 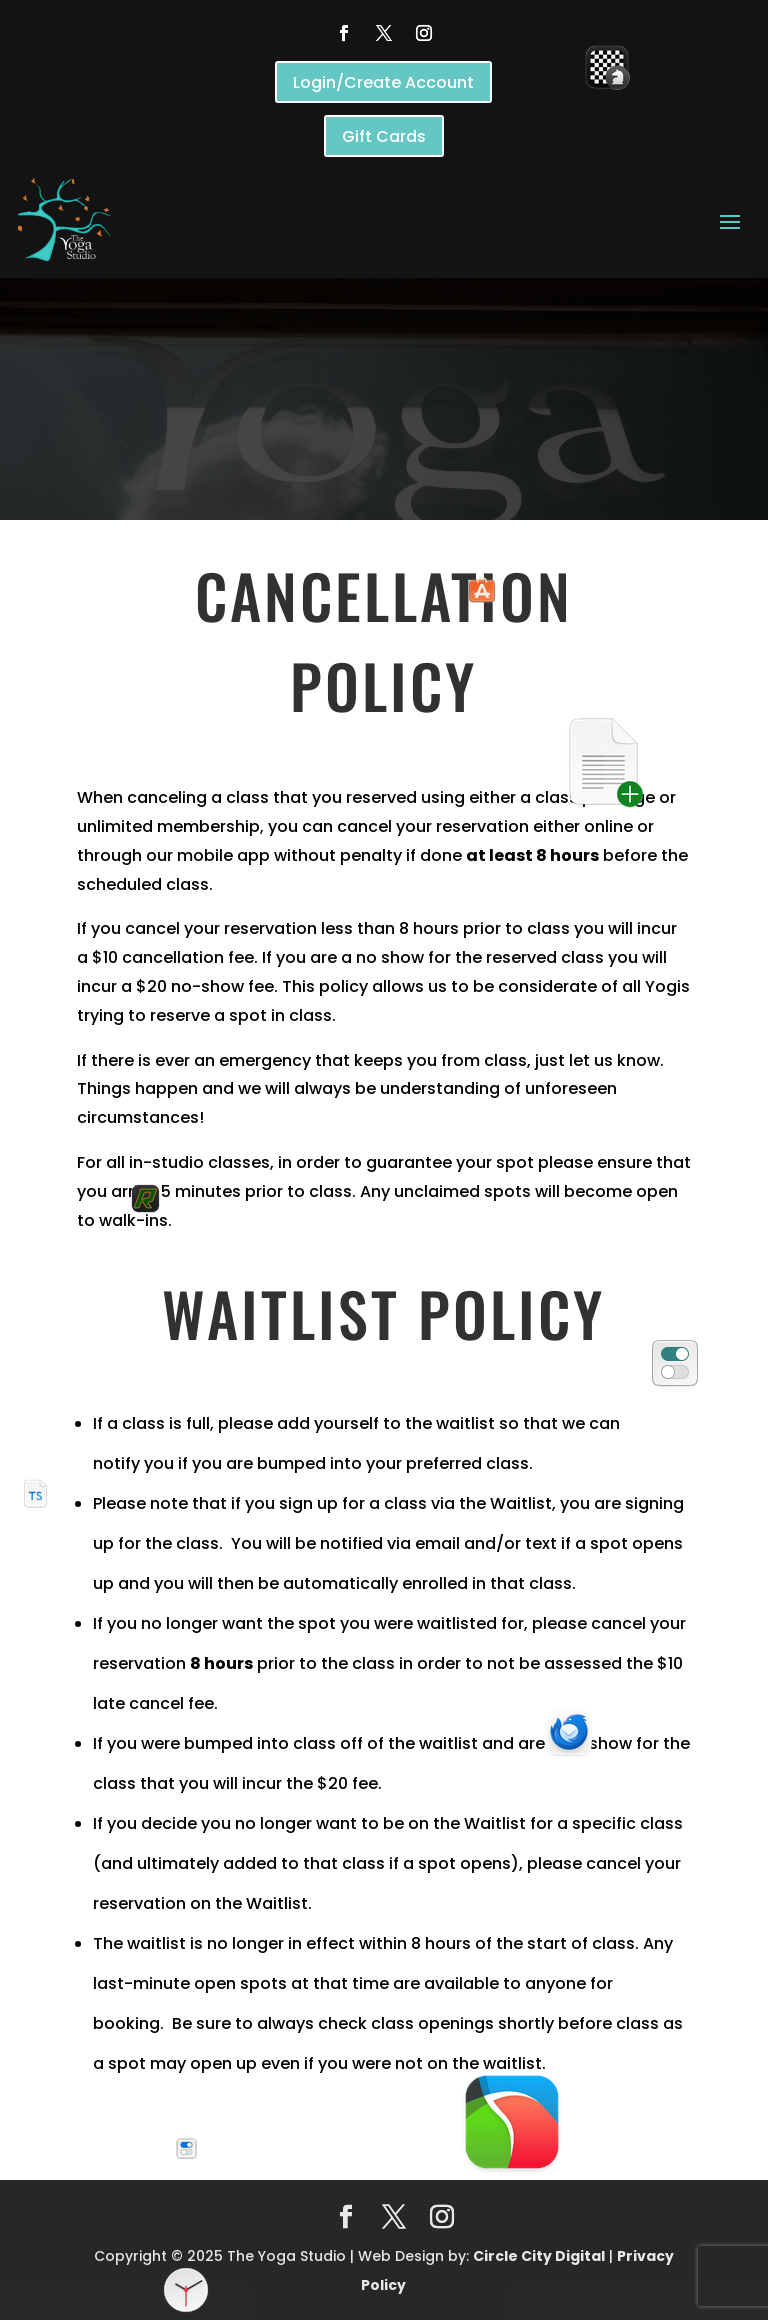 I want to click on open reaper digital audio workstation, so click(x=512, y=2122).